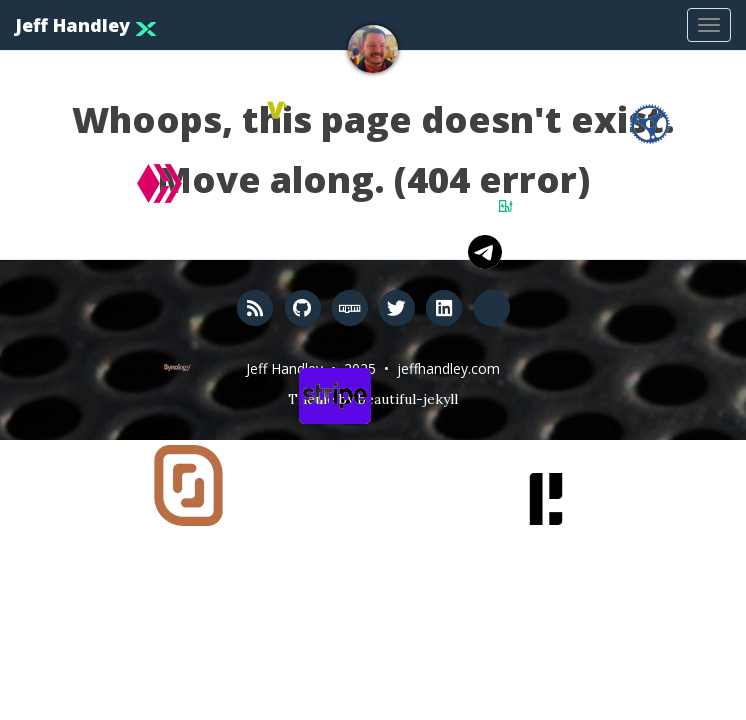 The width and height of the screenshot is (746, 720). Describe the element at coordinates (277, 110) in the screenshot. I see `vega visualization library logo` at that location.